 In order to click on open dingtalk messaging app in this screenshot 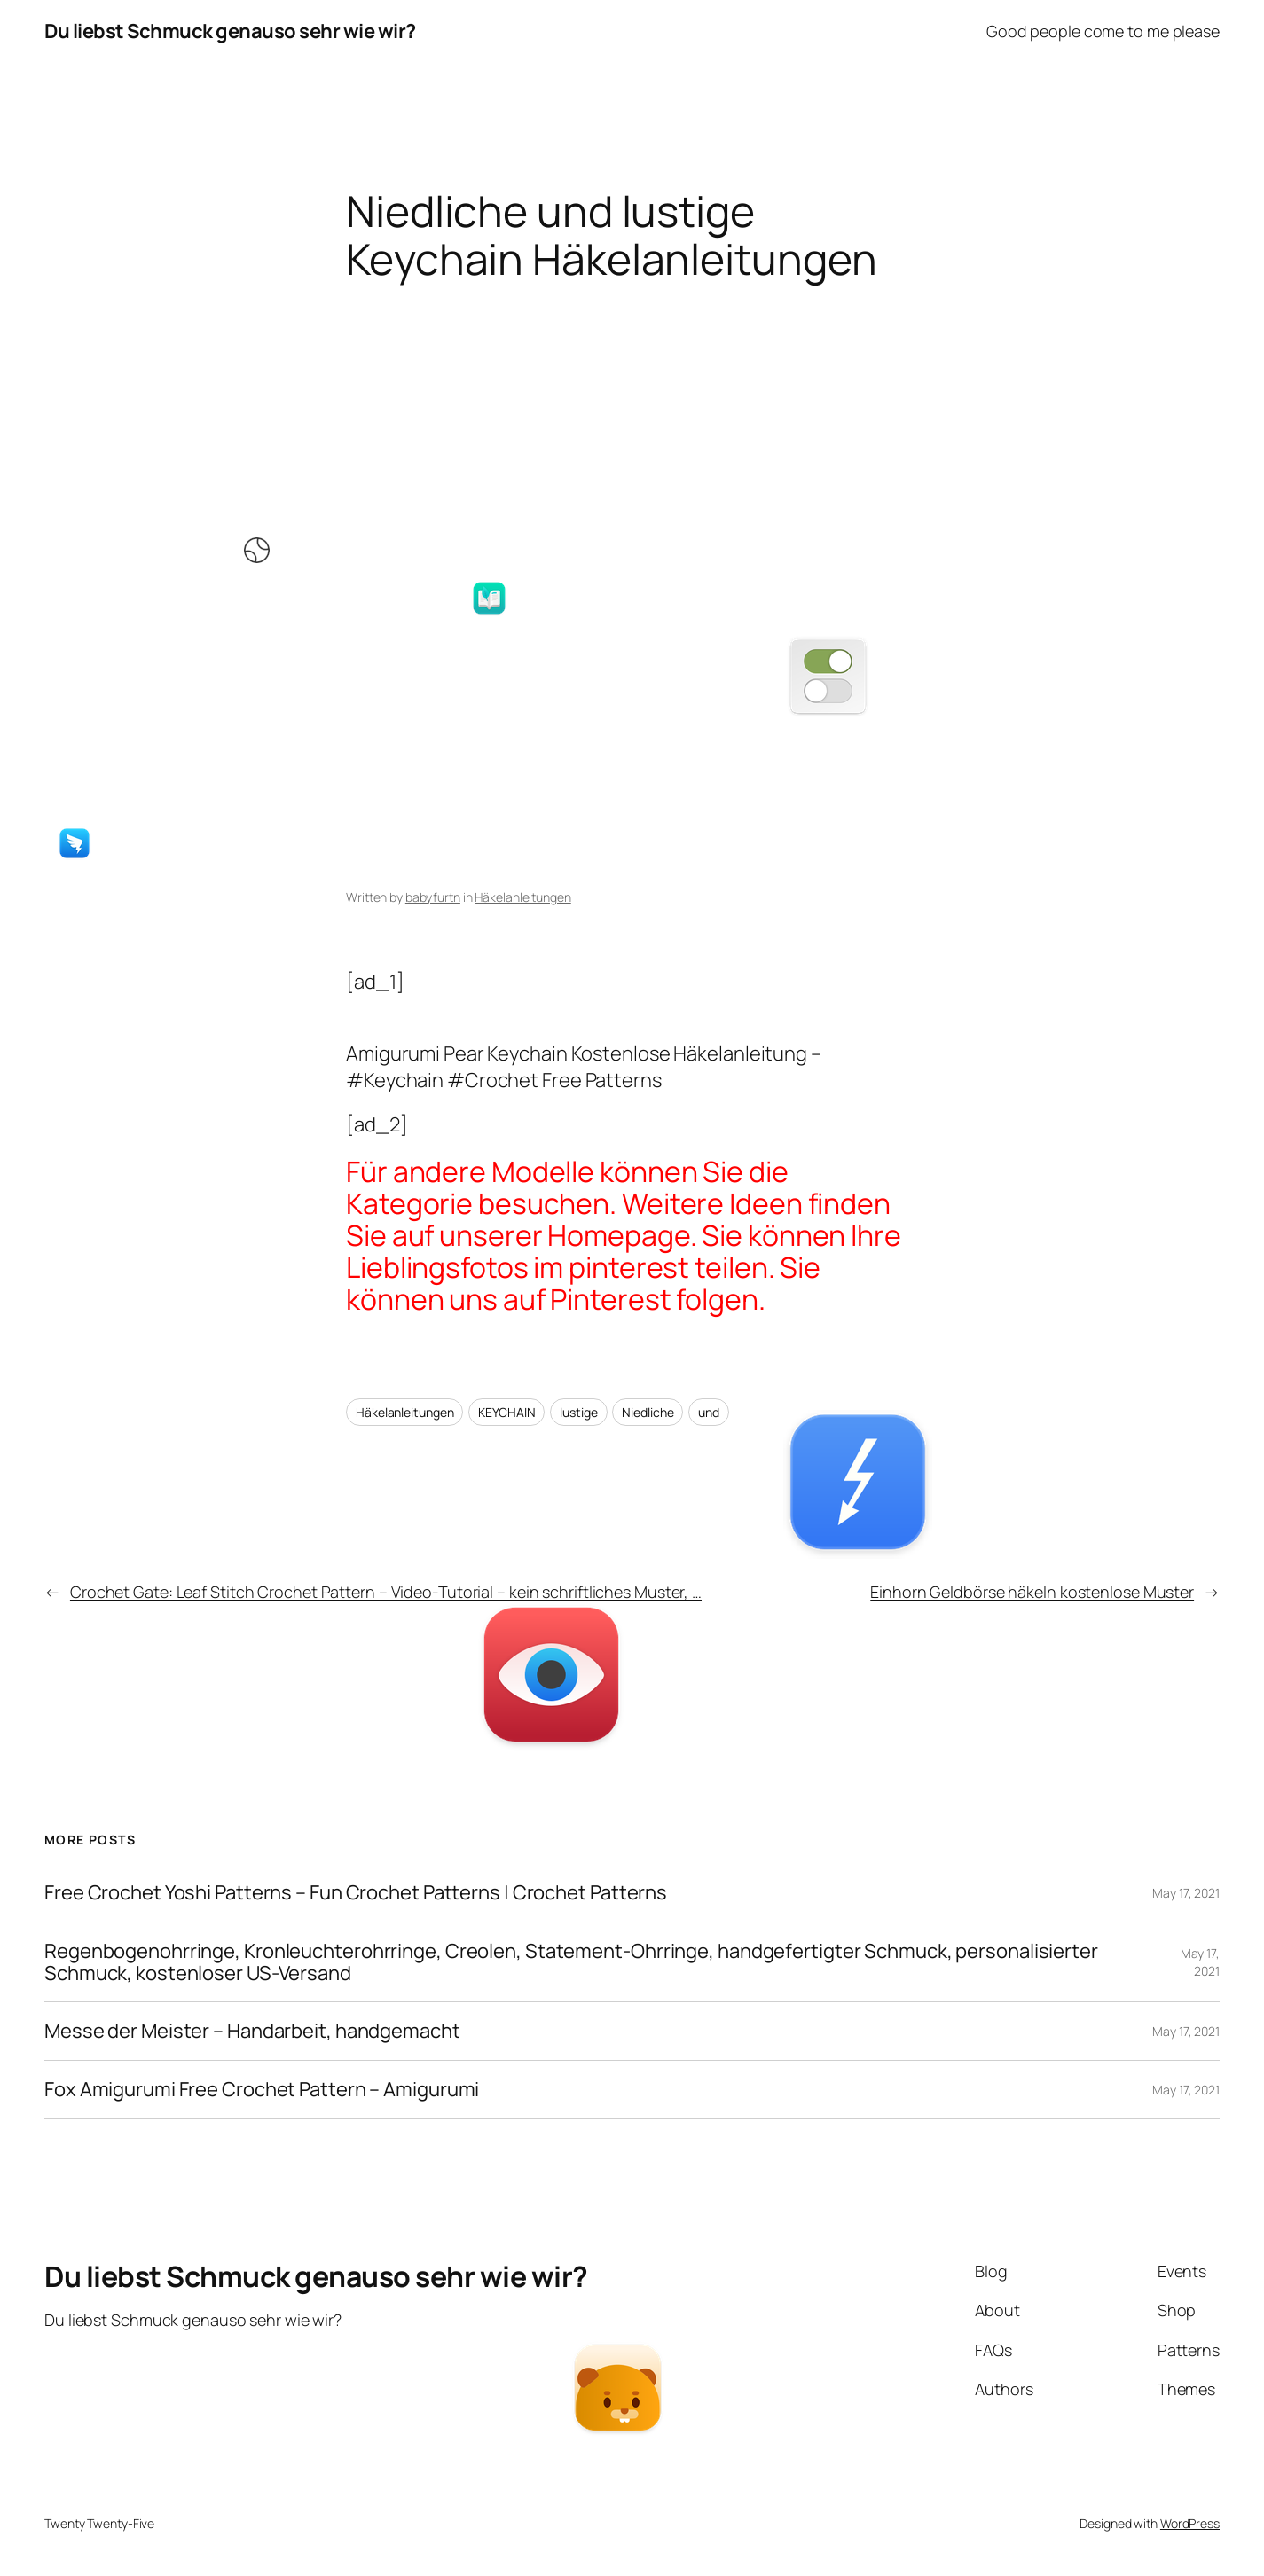, I will do `click(75, 843)`.